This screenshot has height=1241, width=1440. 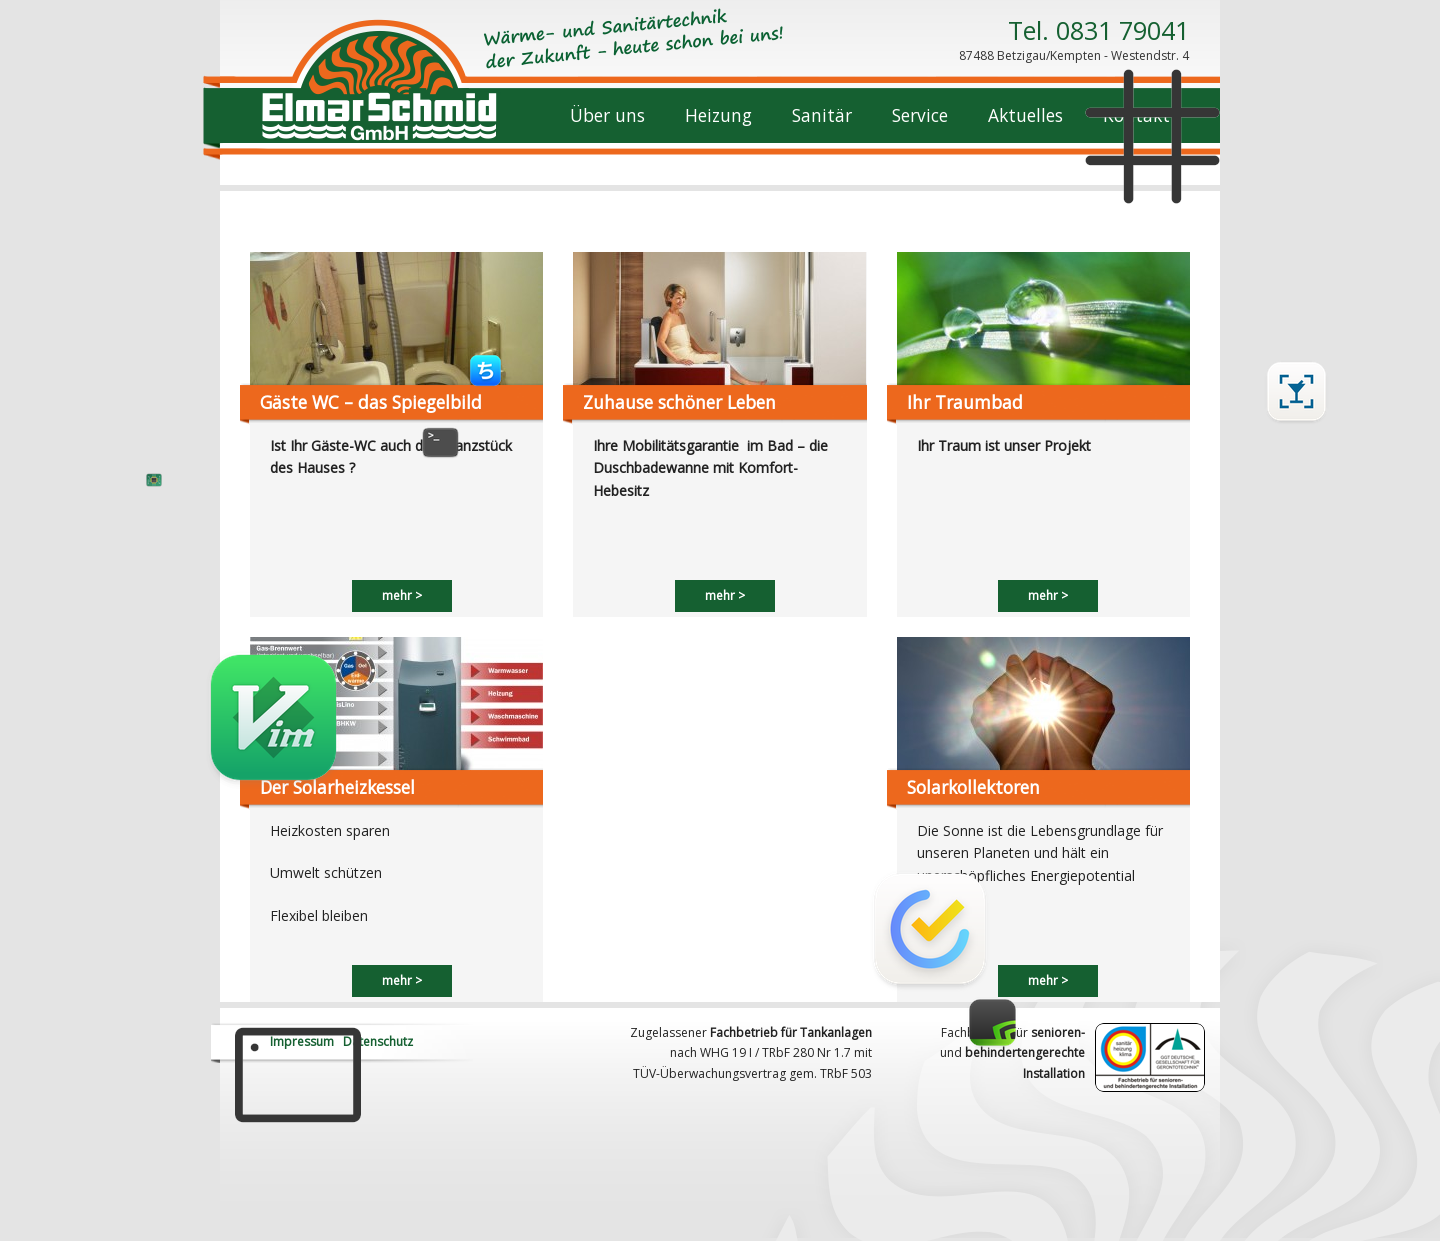 What do you see at coordinates (992, 1022) in the screenshot?
I see `open nvidia app` at bounding box center [992, 1022].